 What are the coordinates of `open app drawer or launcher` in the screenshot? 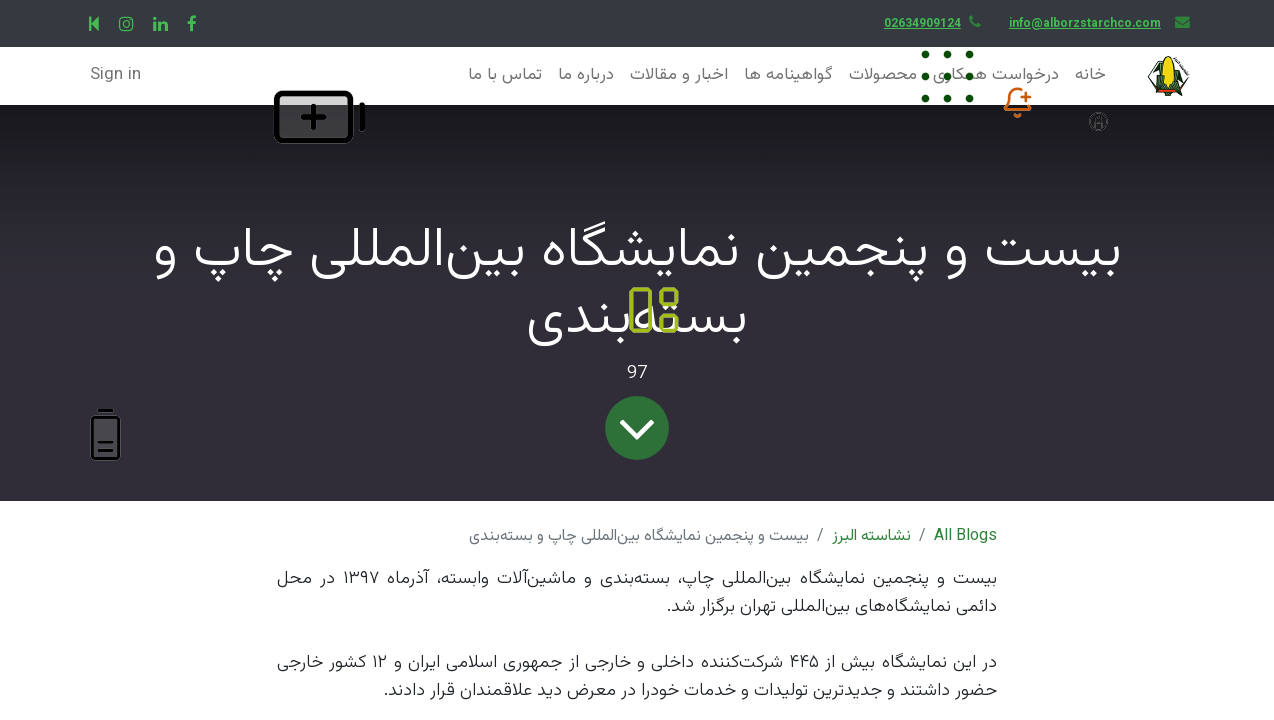 It's located at (947, 76).